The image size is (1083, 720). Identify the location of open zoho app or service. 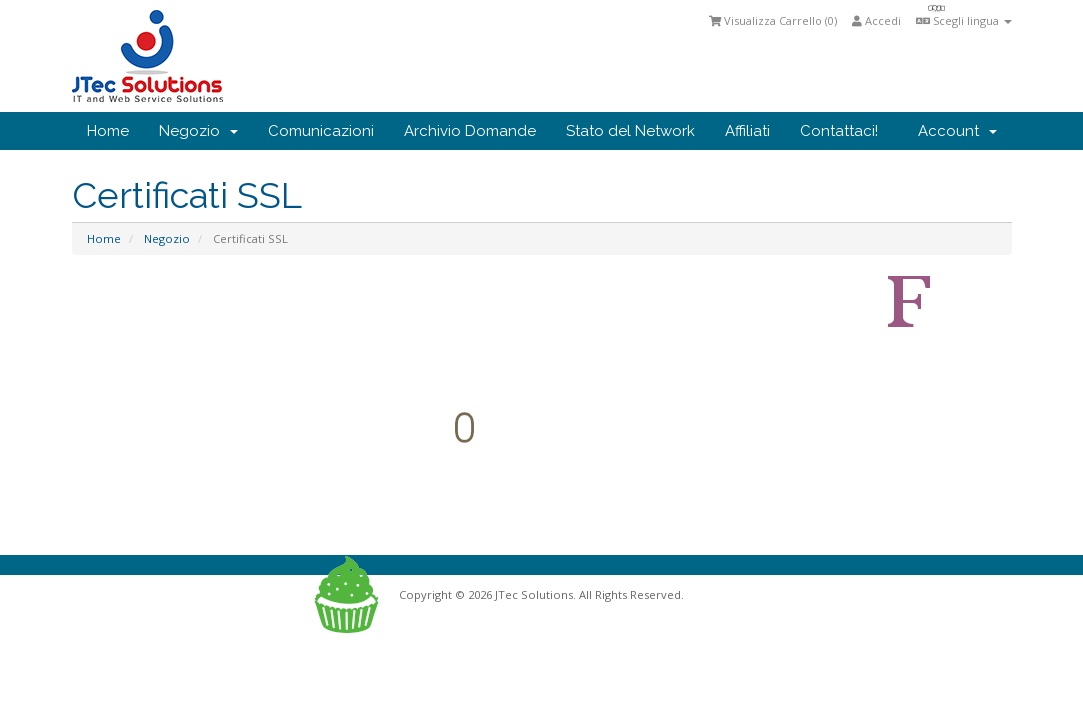
(936, 8).